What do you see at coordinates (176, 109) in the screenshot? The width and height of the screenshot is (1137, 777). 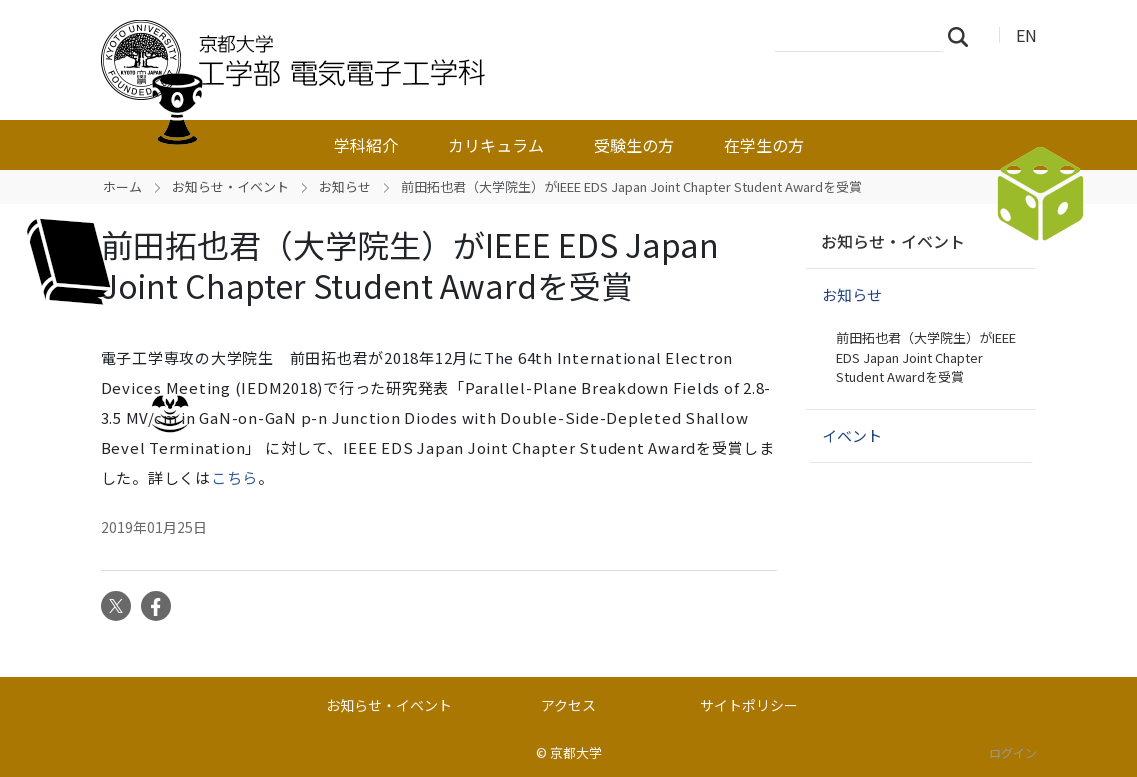 I see `view achievements or trophies` at bounding box center [176, 109].